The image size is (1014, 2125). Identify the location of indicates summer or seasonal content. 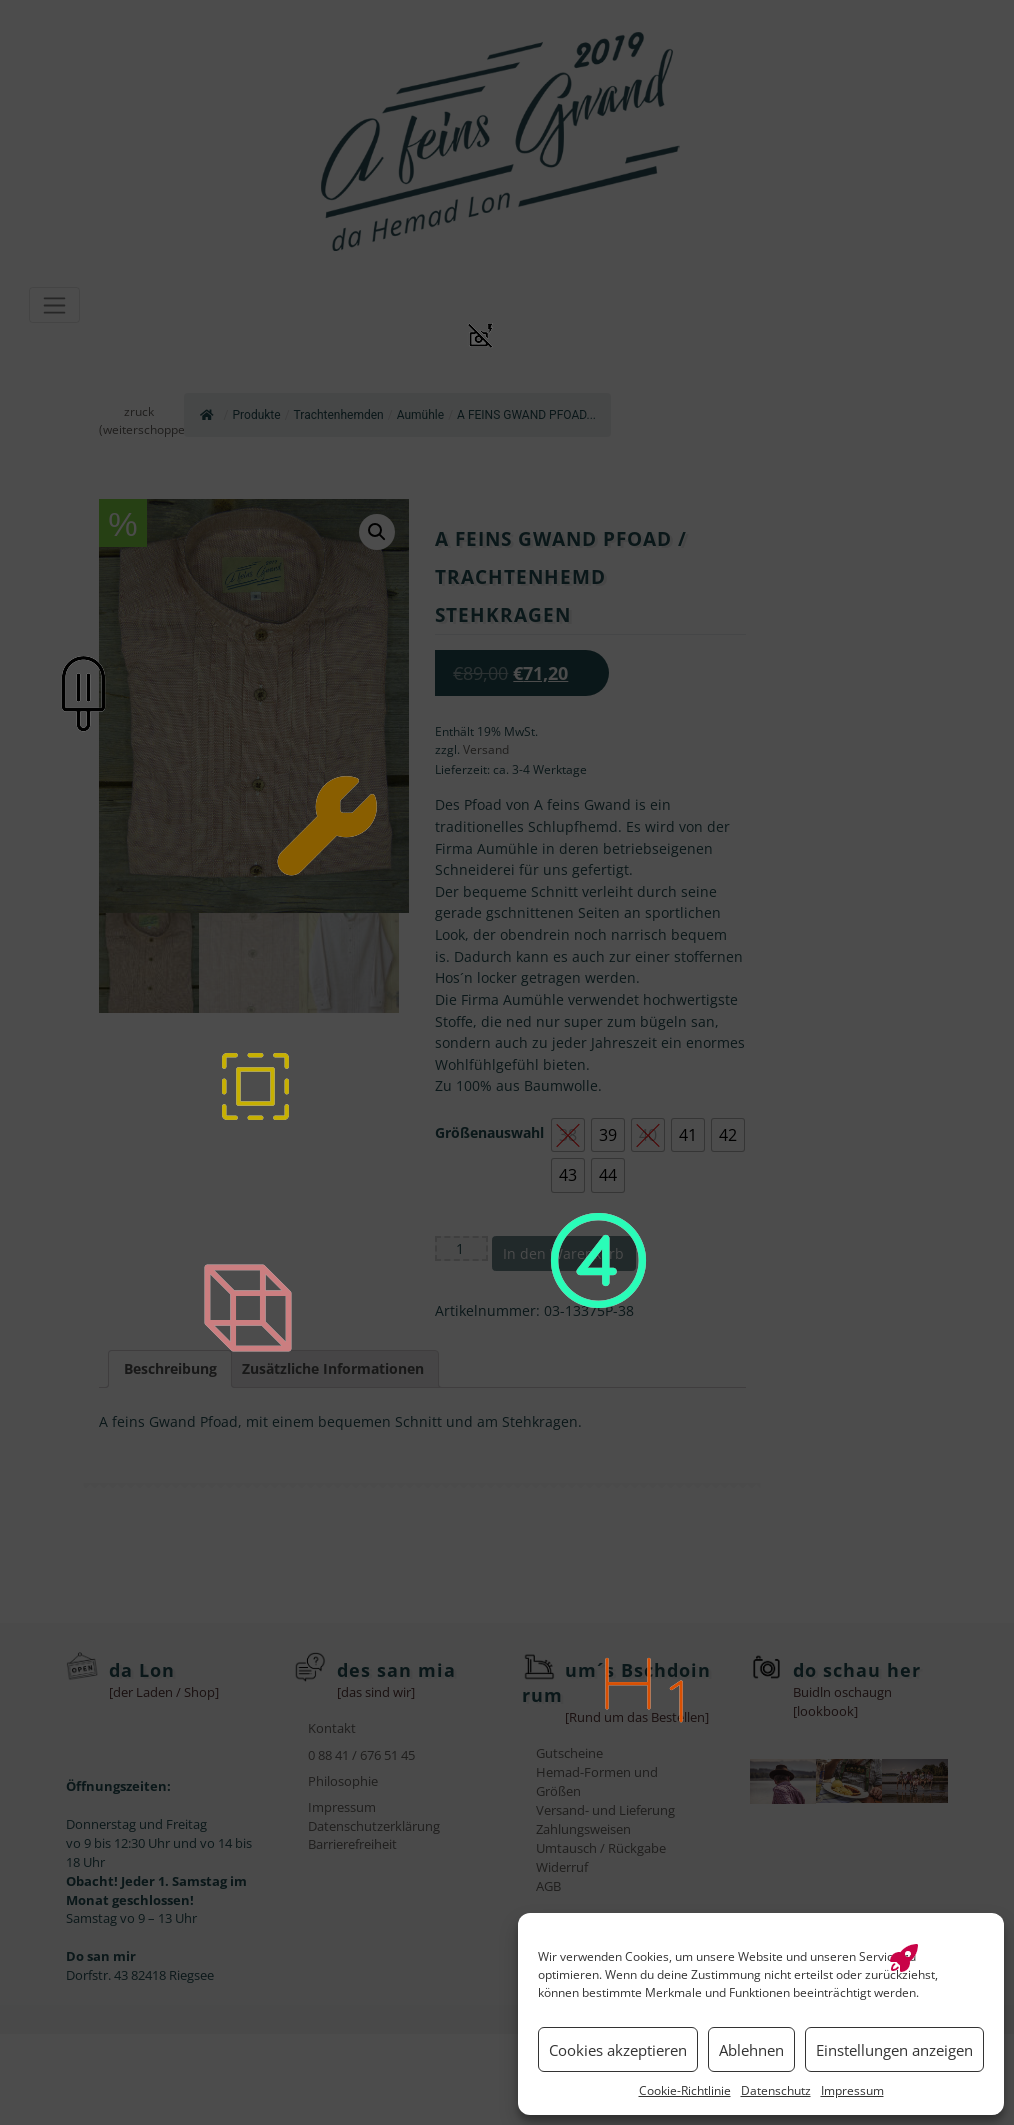
(83, 692).